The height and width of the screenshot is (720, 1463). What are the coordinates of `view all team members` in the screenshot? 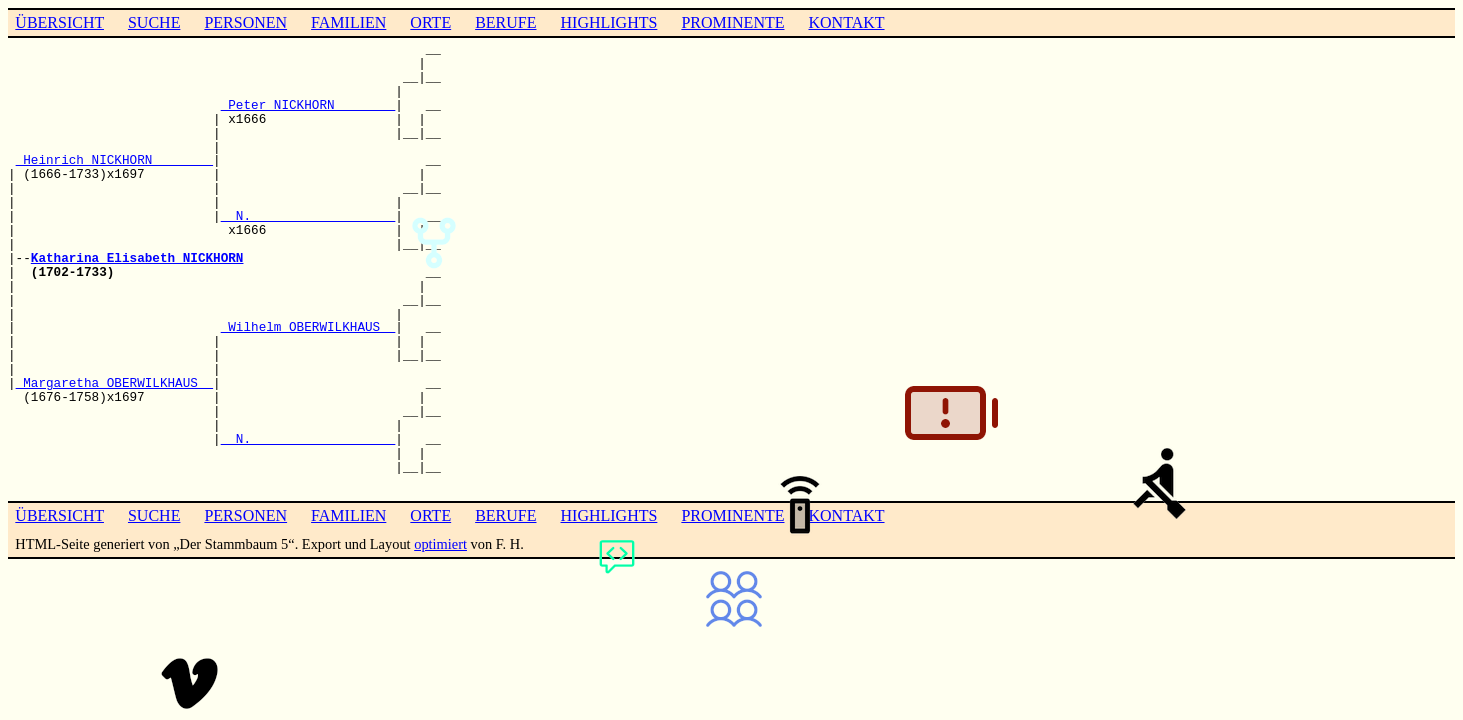 It's located at (734, 599).